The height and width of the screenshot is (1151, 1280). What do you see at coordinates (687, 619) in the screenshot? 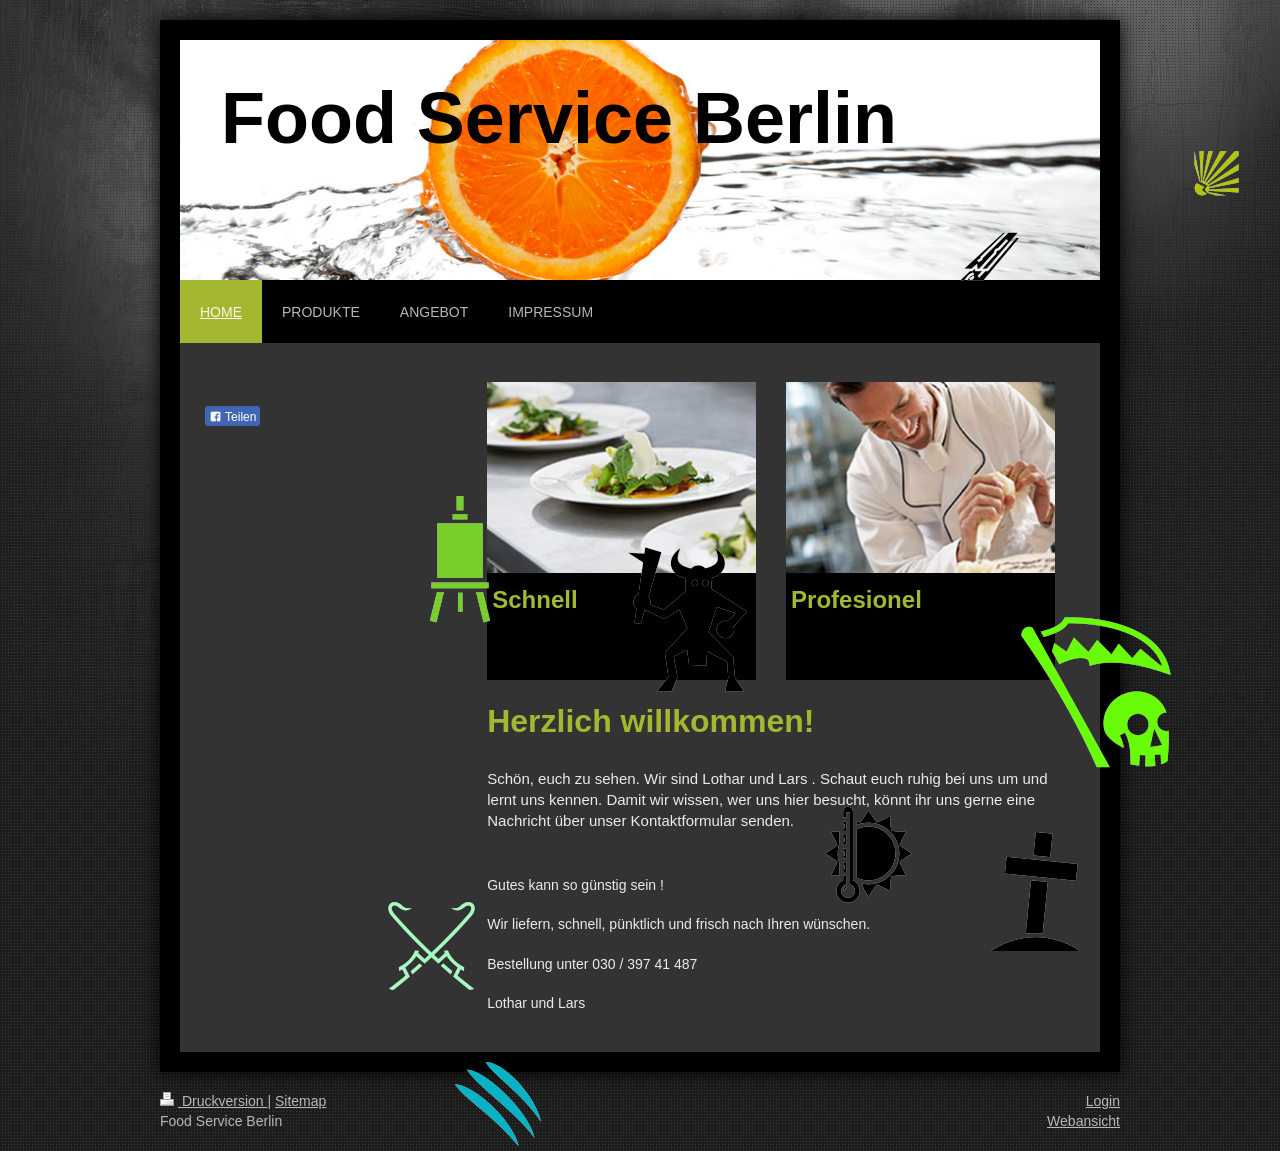
I see `select evil minion character or enemy type` at bounding box center [687, 619].